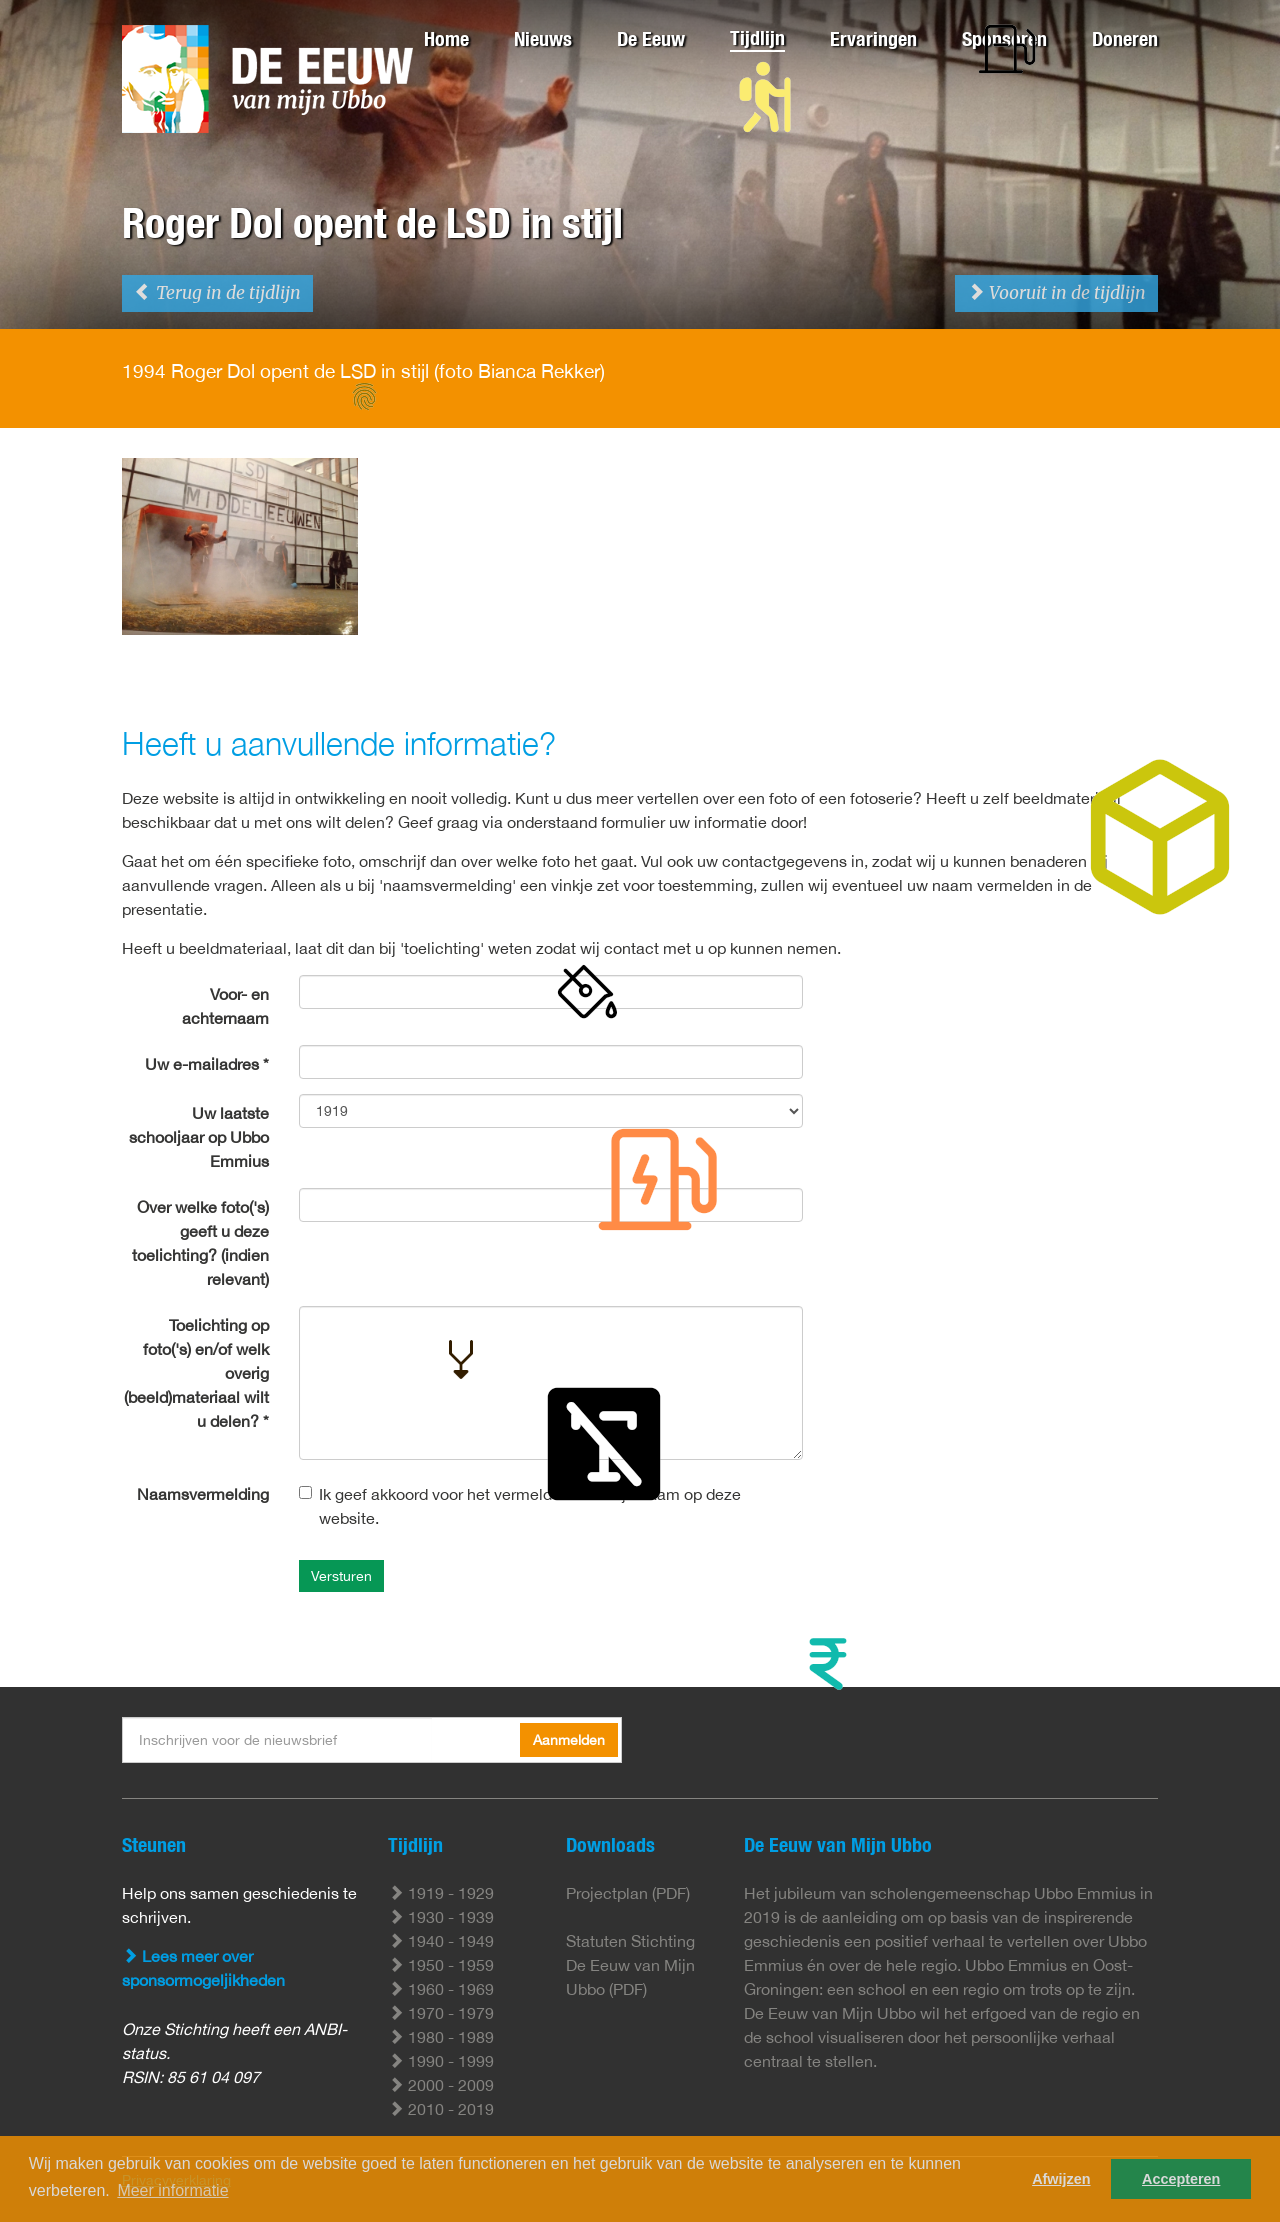 The width and height of the screenshot is (1280, 2222). What do you see at coordinates (604, 1444) in the screenshot?
I see `disable text formatting` at bounding box center [604, 1444].